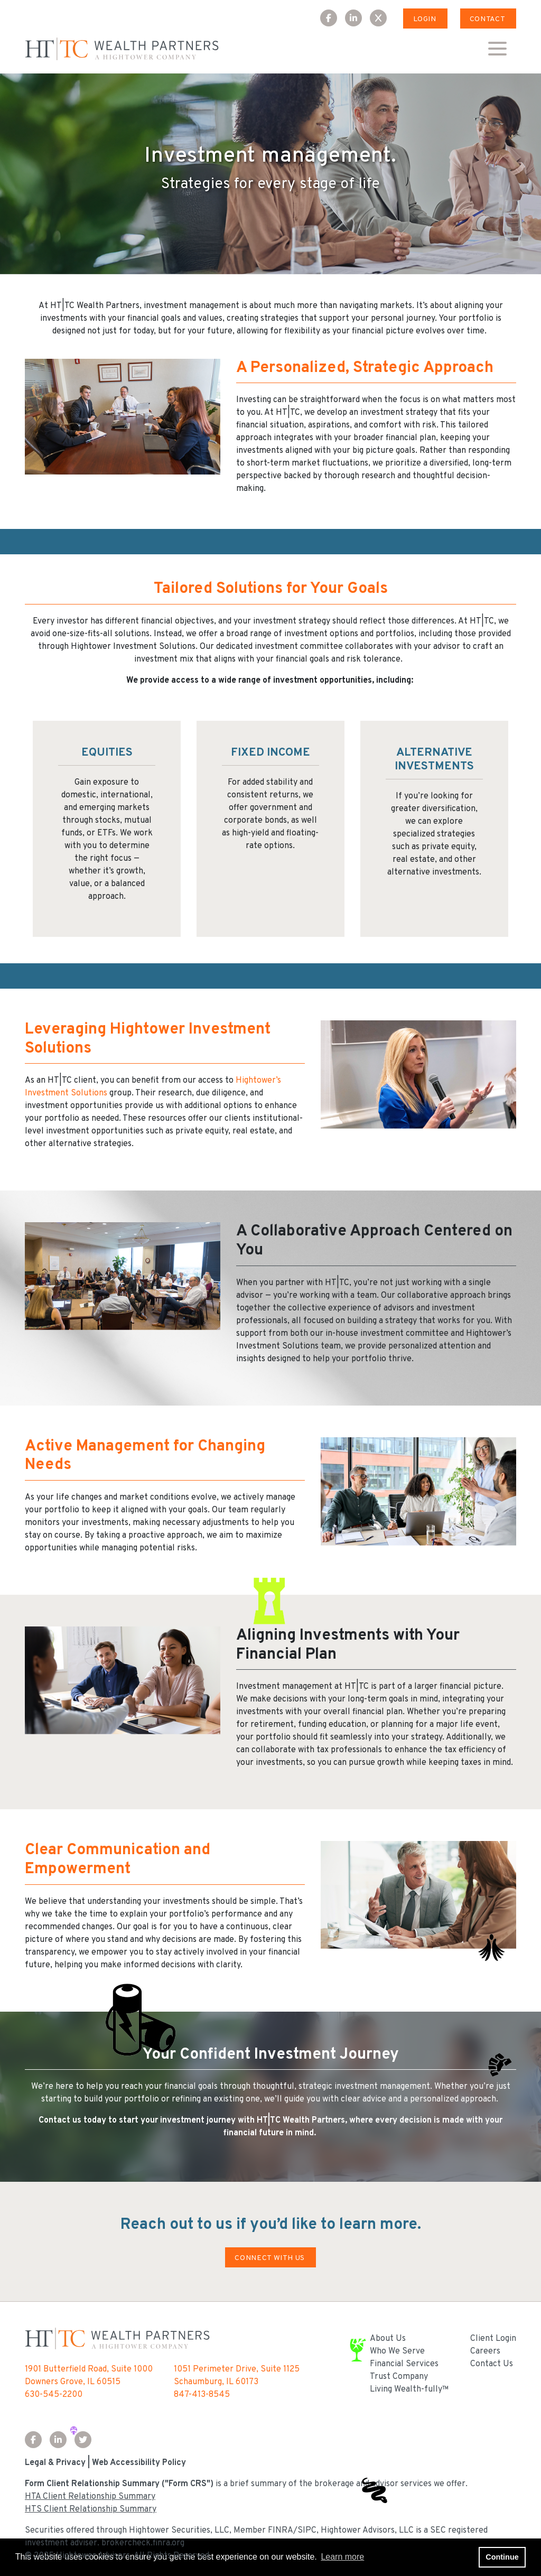 This screenshot has height=2576, width=541. I want to click on indicates nausea or sickness status effect, so click(73, 2430).